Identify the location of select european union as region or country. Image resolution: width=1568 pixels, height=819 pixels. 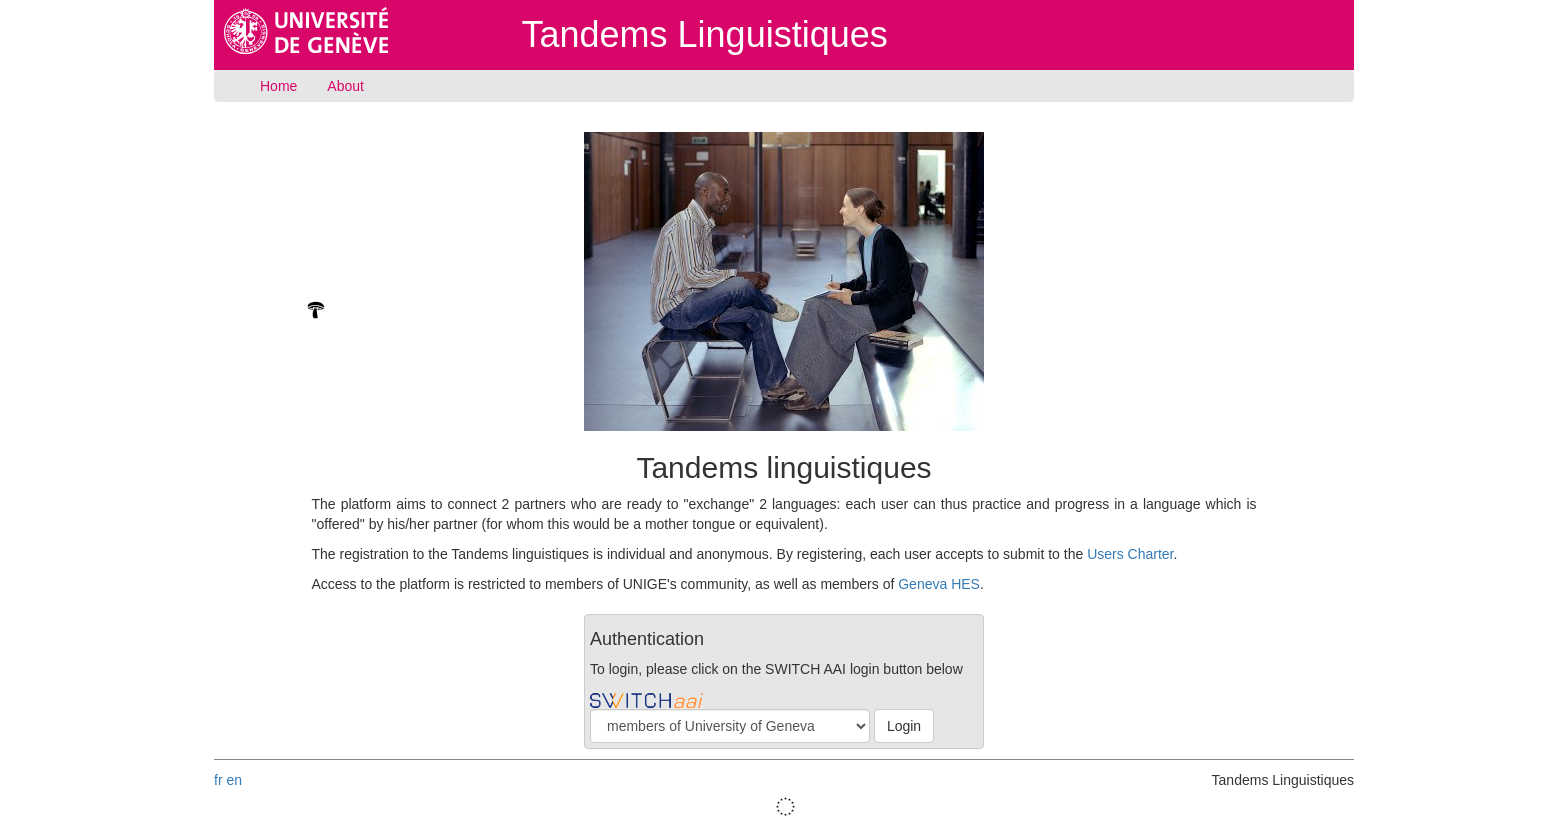
(785, 806).